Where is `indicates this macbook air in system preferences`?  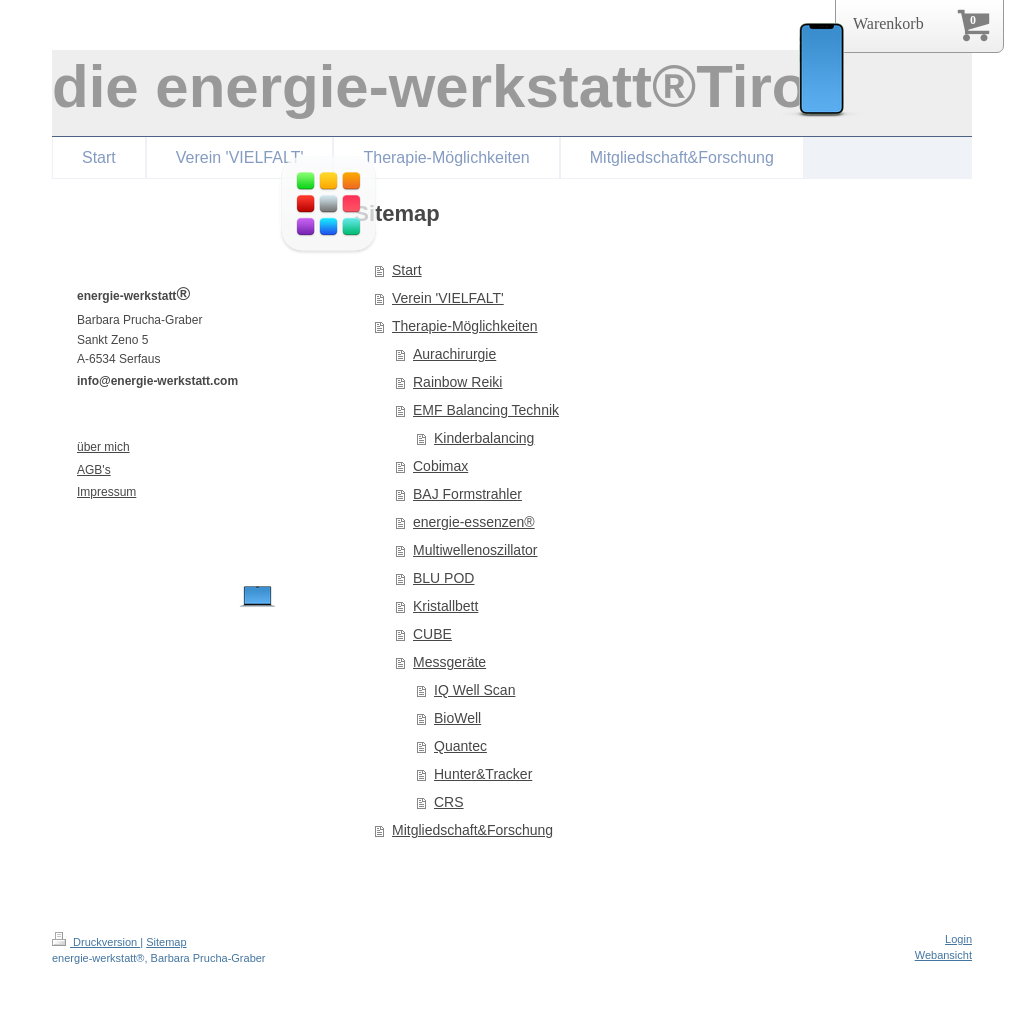 indicates this macbook air in system preferences is located at coordinates (257, 593).